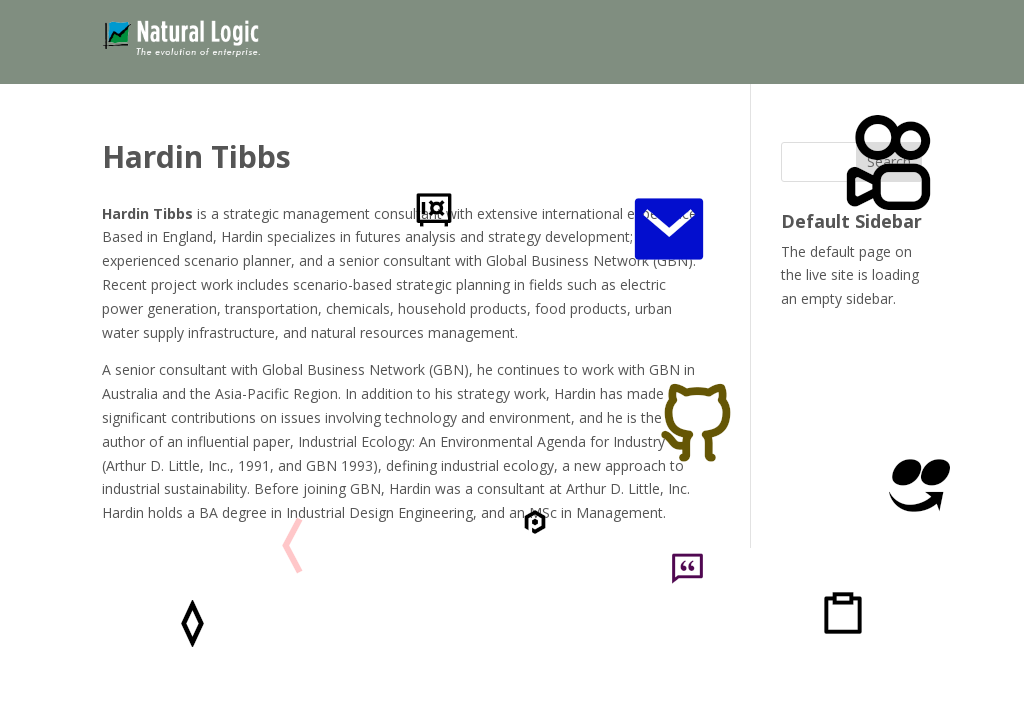 This screenshot has width=1024, height=720. I want to click on visit the PyUp security service website, so click(535, 522).